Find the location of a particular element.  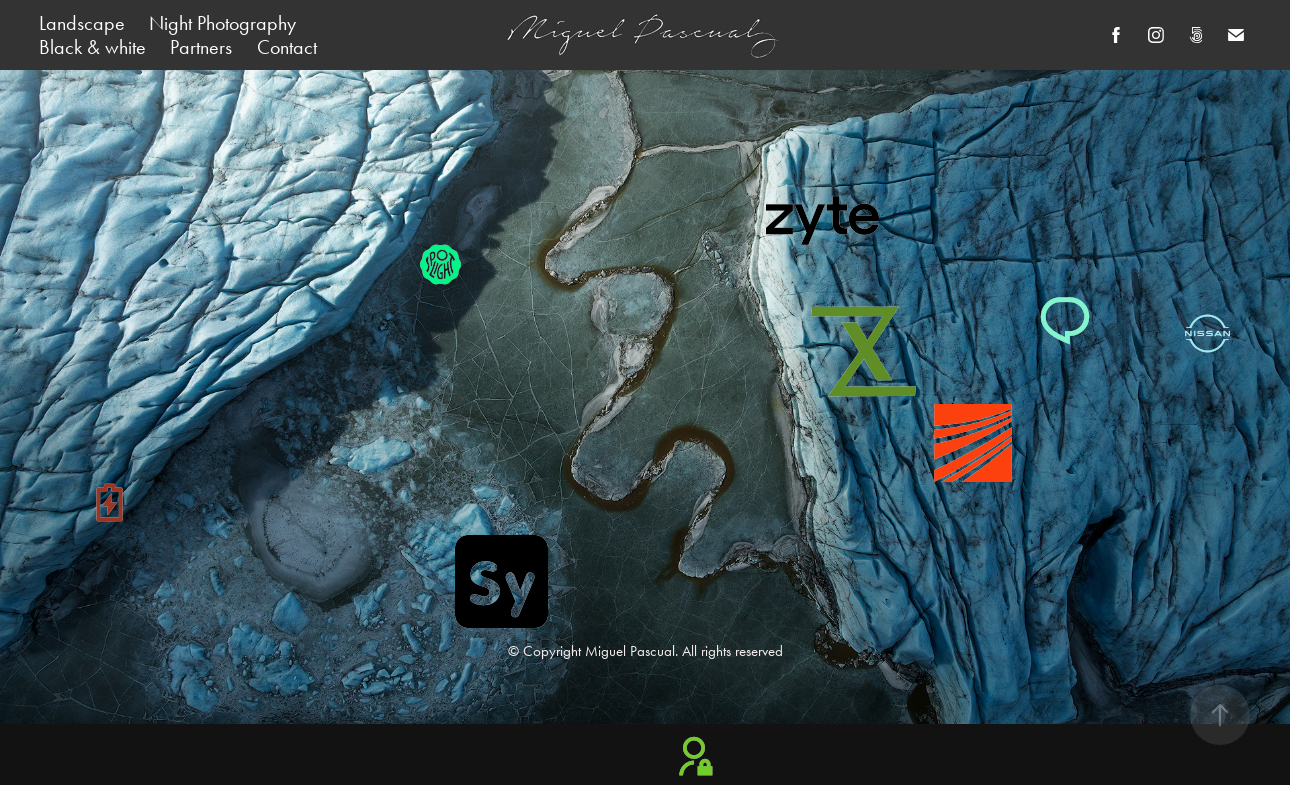

access admin or administrator settings is located at coordinates (694, 757).